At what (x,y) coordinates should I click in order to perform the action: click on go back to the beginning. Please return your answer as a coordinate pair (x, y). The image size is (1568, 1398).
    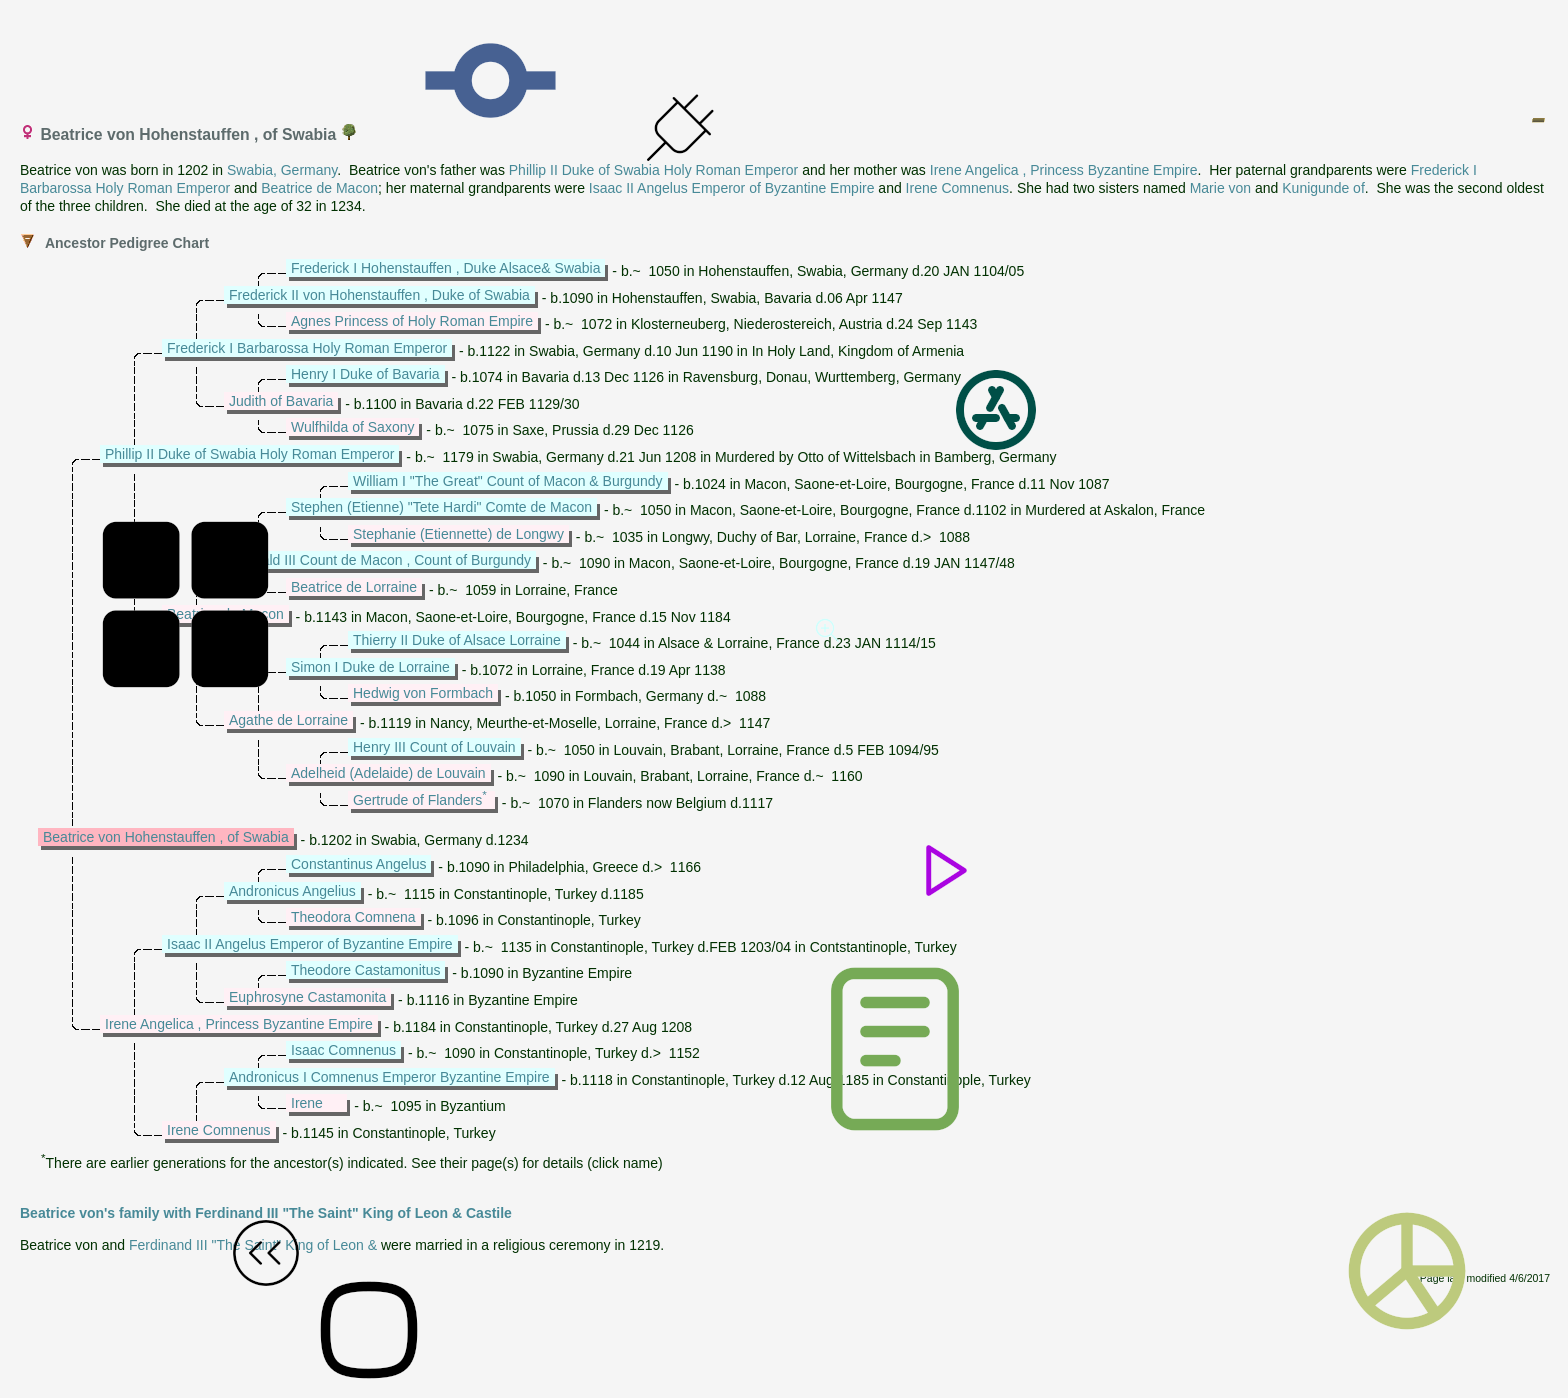
    Looking at the image, I should click on (266, 1253).